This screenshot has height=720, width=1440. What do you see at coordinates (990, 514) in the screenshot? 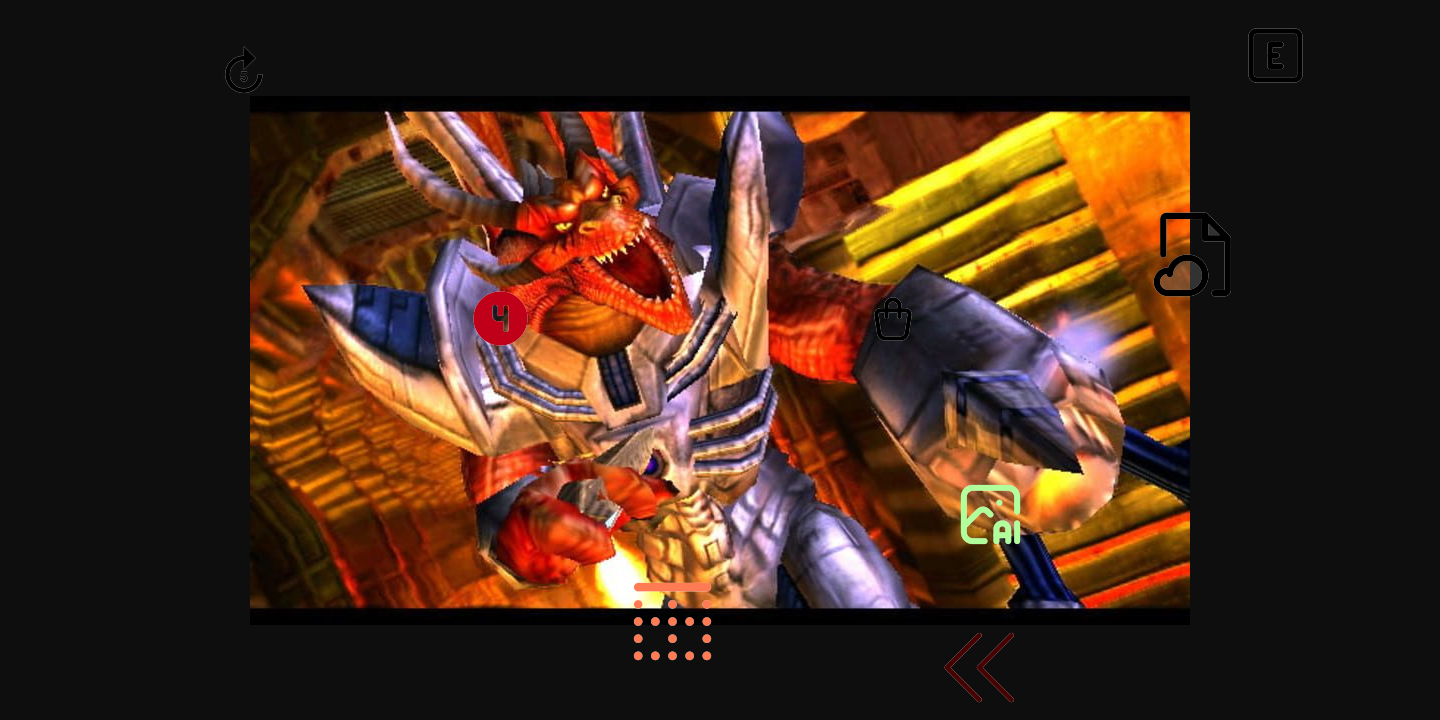
I see `enhance photo with AI tools` at bounding box center [990, 514].